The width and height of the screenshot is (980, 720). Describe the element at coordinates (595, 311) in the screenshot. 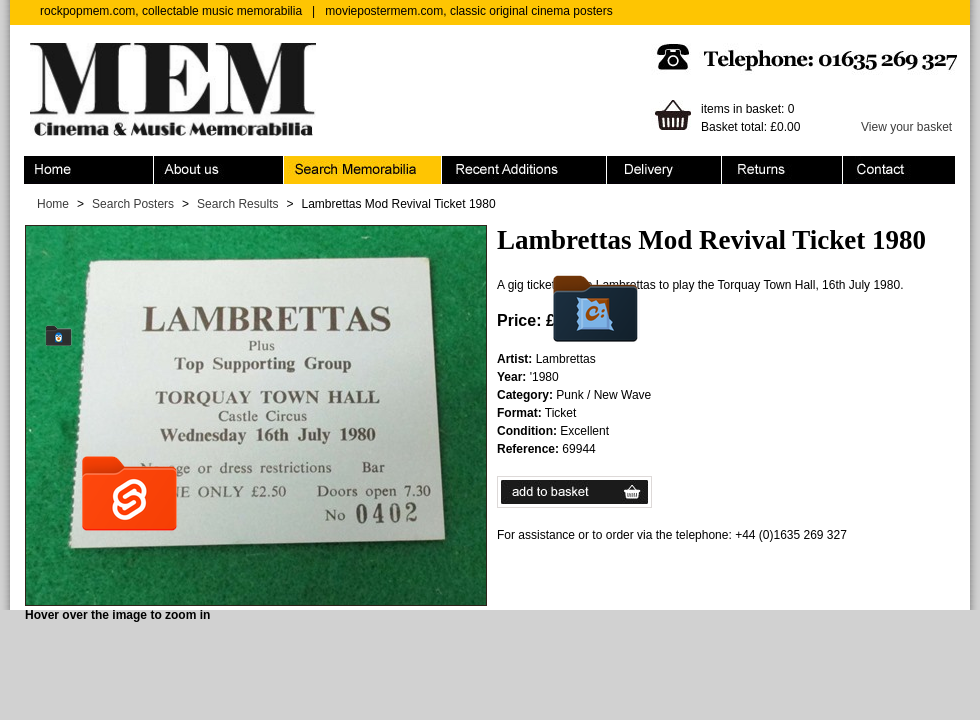

I see `folder containing chocolatey package manager files` at that location.